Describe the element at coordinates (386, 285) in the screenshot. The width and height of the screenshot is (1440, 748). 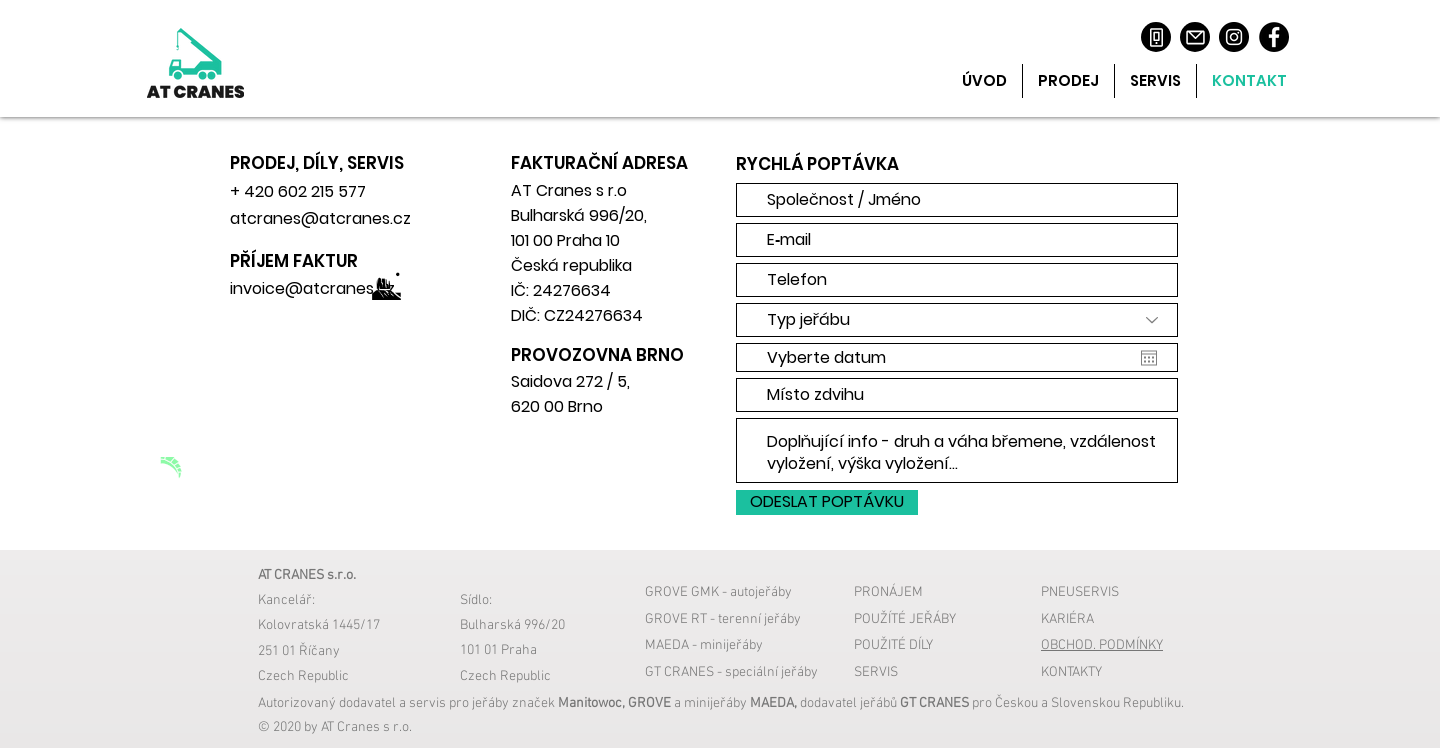
I see `navigate to Monument Valley game` at that location.